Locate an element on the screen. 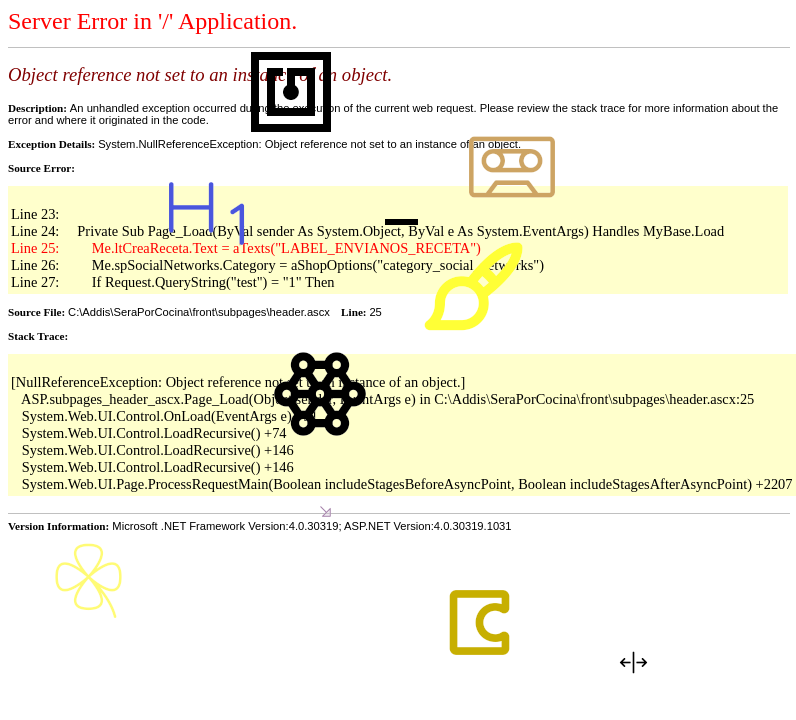  access audio recordings or voice memos is located at coordinates (512, 167).